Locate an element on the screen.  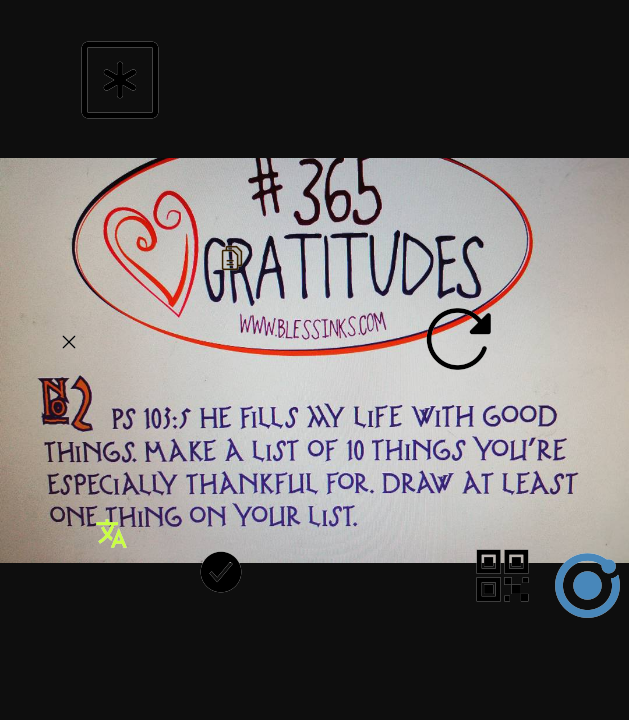
scan or generate a QR code is located at coordinates (502, 575).